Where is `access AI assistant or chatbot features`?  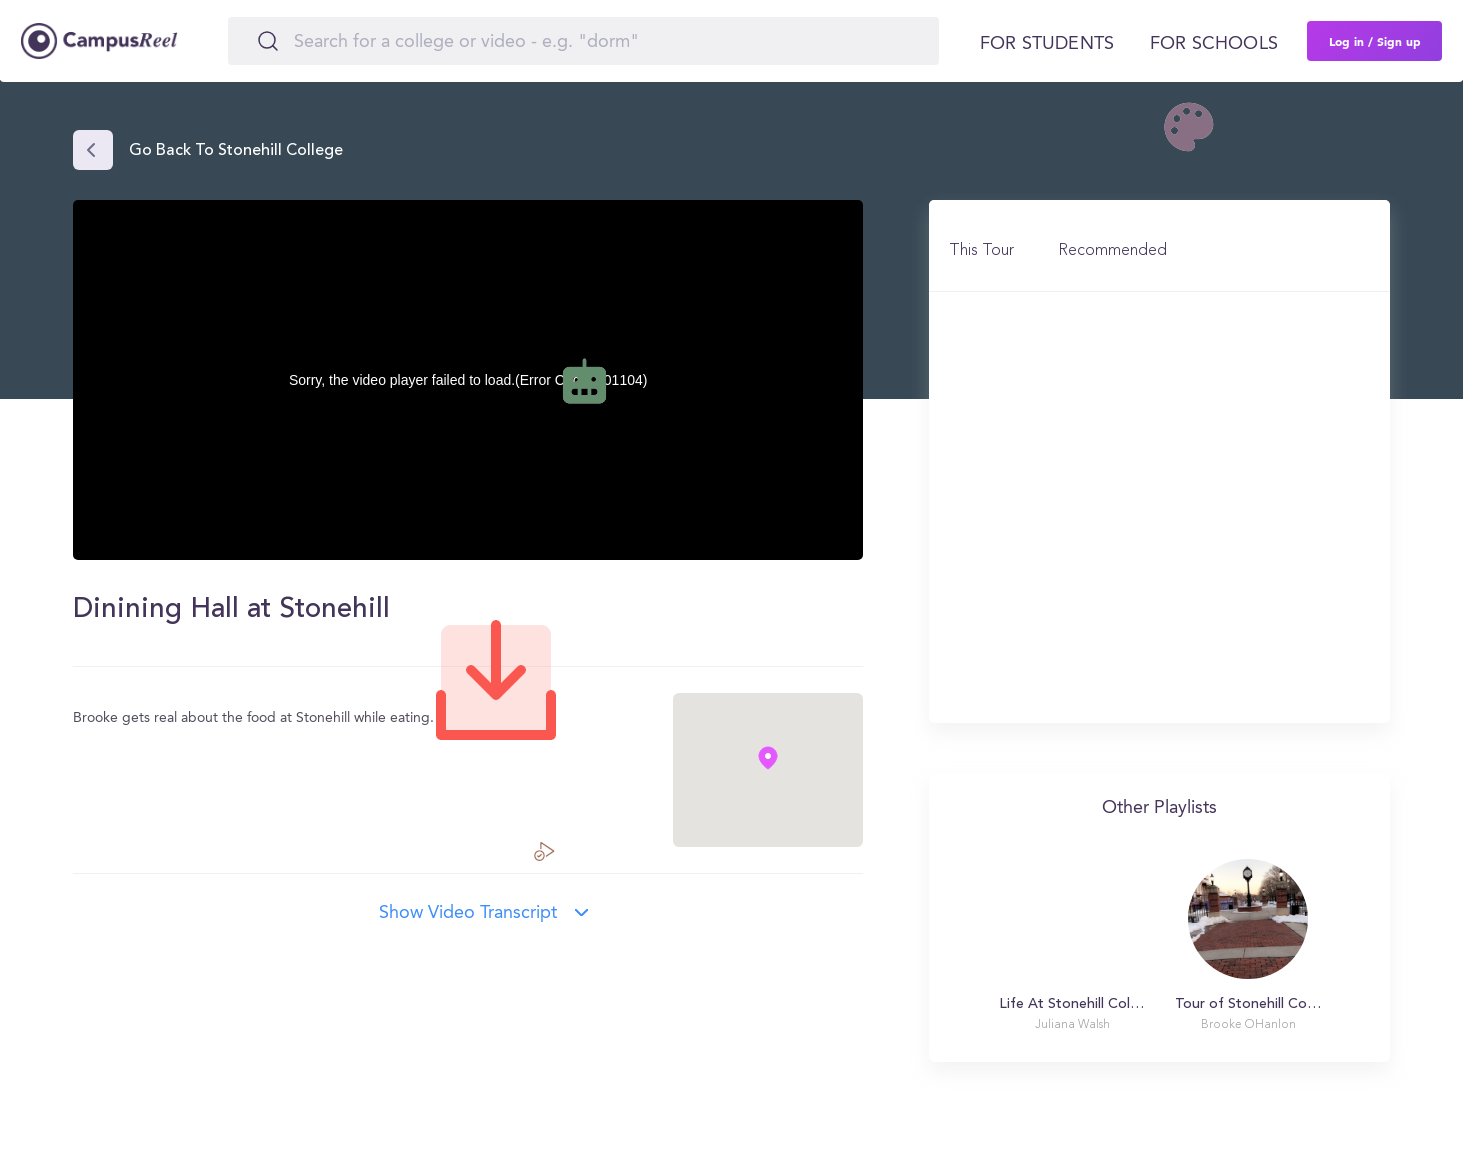
access AI assistant or chatbot features is located at coordinates (584, 383).